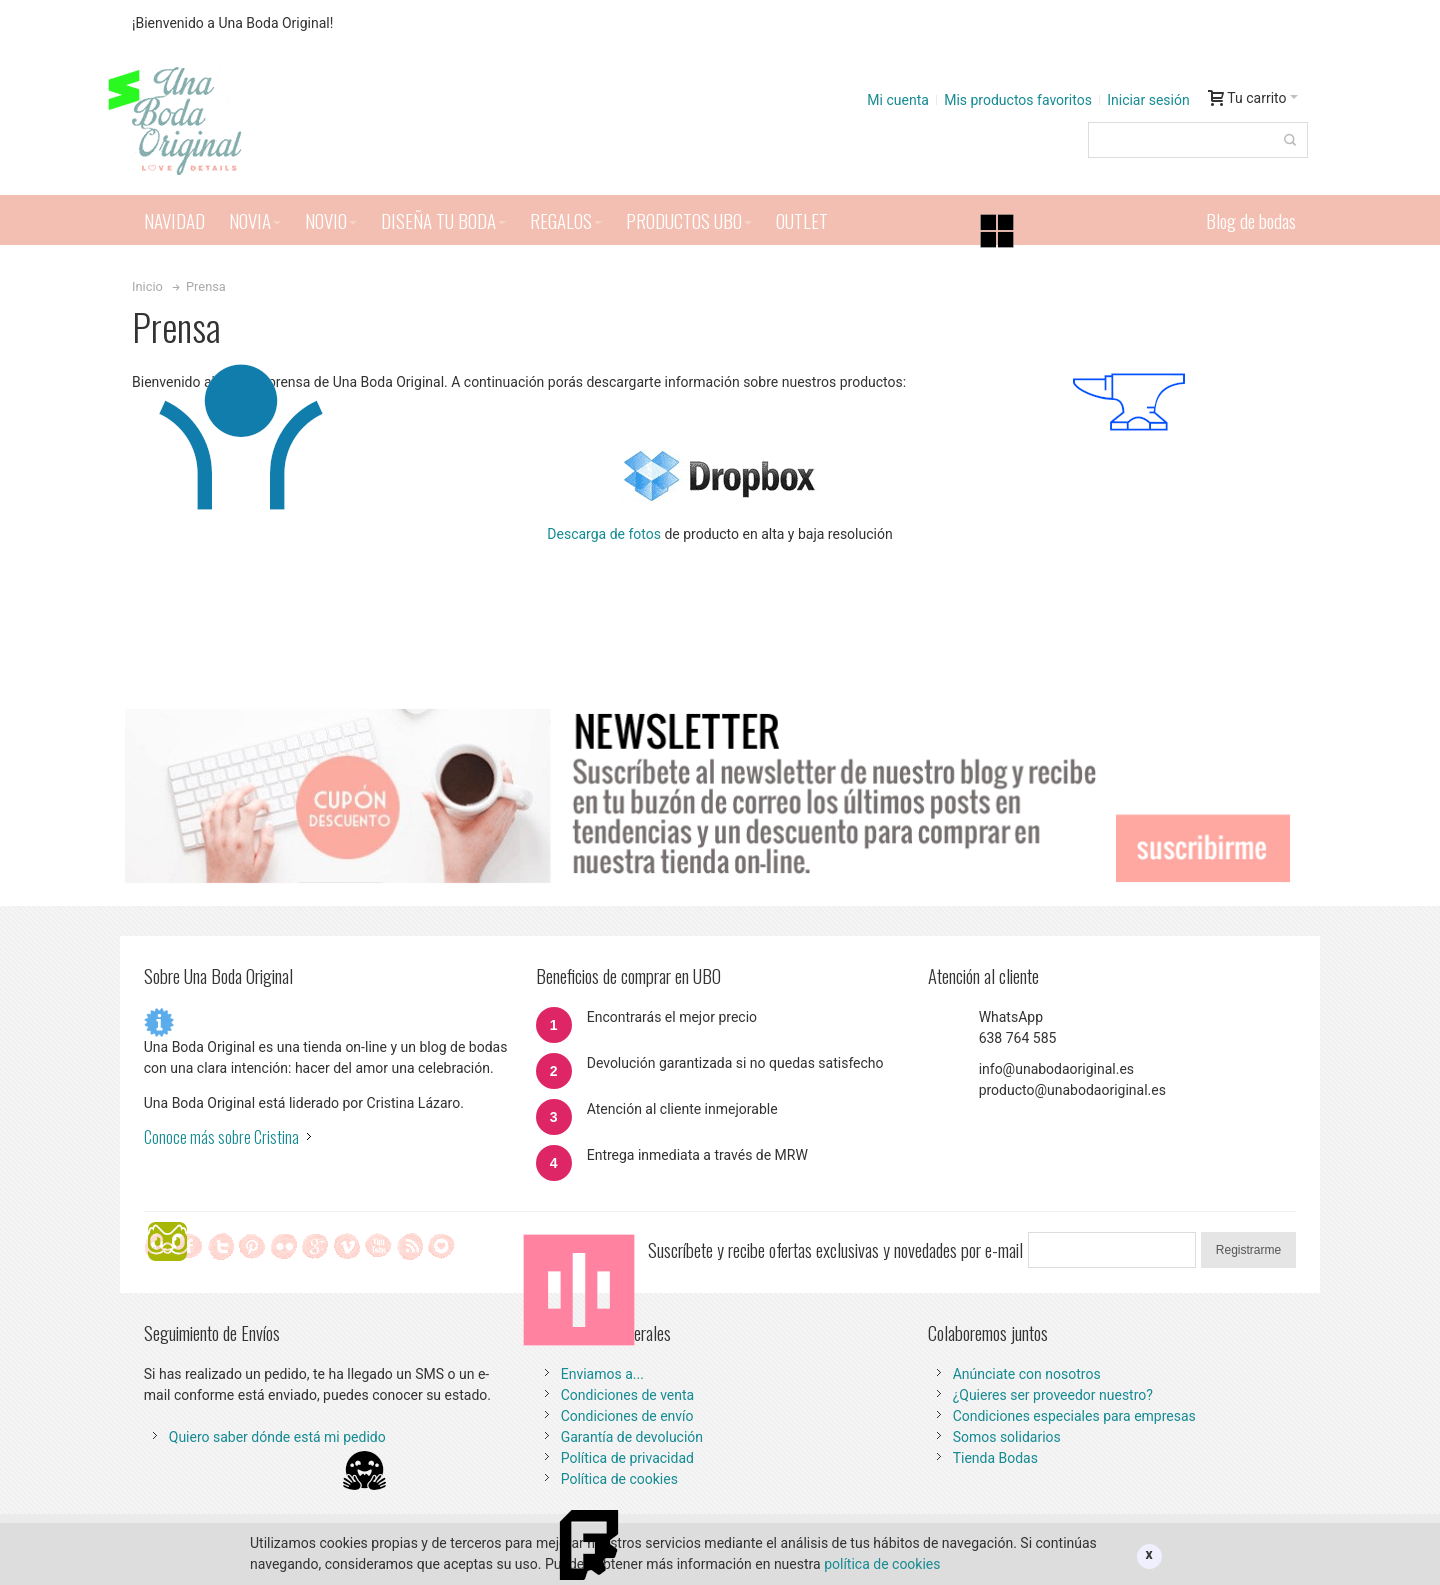 Image resolution: width=1440 pixels, height=1585 pixels. What do you see at coordinates (124, 90) in the screenshot?
I see `open sublime text editor` at bounding box center [124, 90].